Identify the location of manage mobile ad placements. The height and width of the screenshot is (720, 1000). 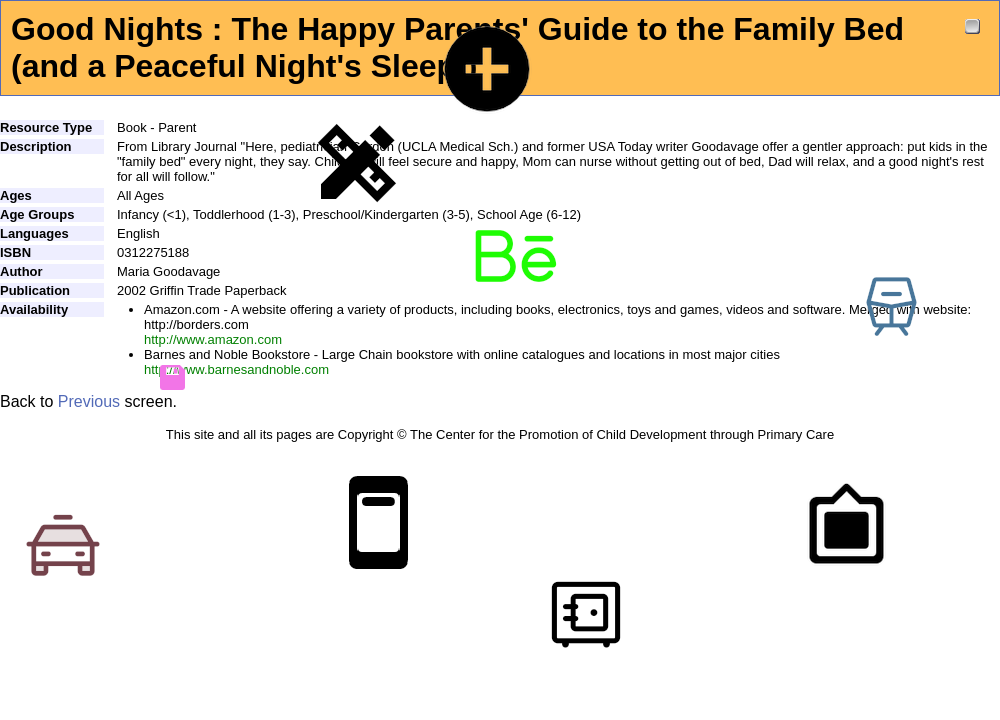
(378, 522).